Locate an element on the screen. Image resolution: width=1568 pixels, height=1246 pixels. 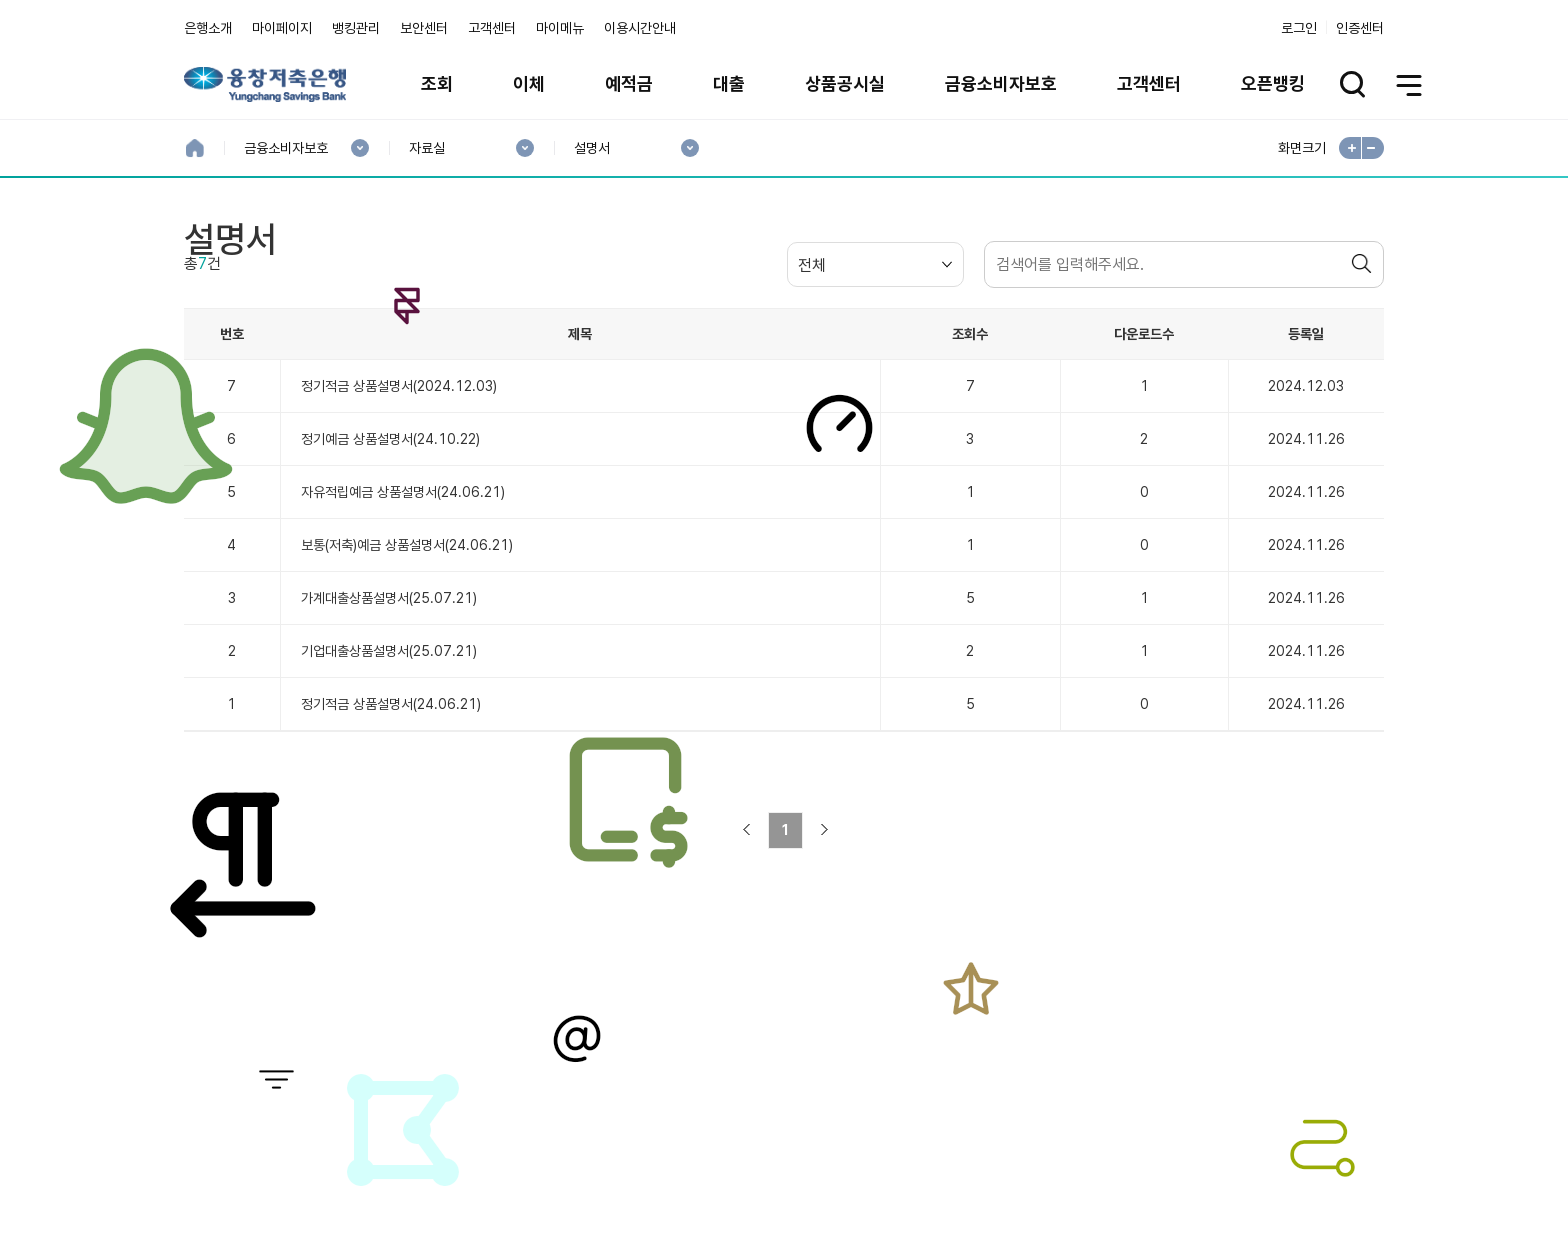
open snapchat app is located at coordinates (146, 429).